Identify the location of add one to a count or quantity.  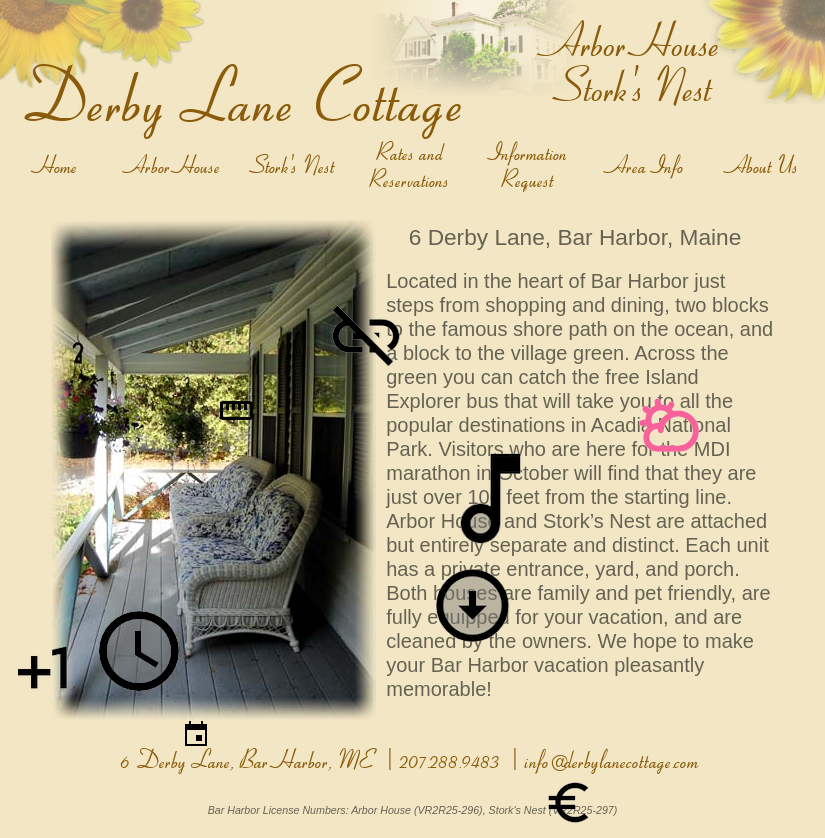
(44, 669).